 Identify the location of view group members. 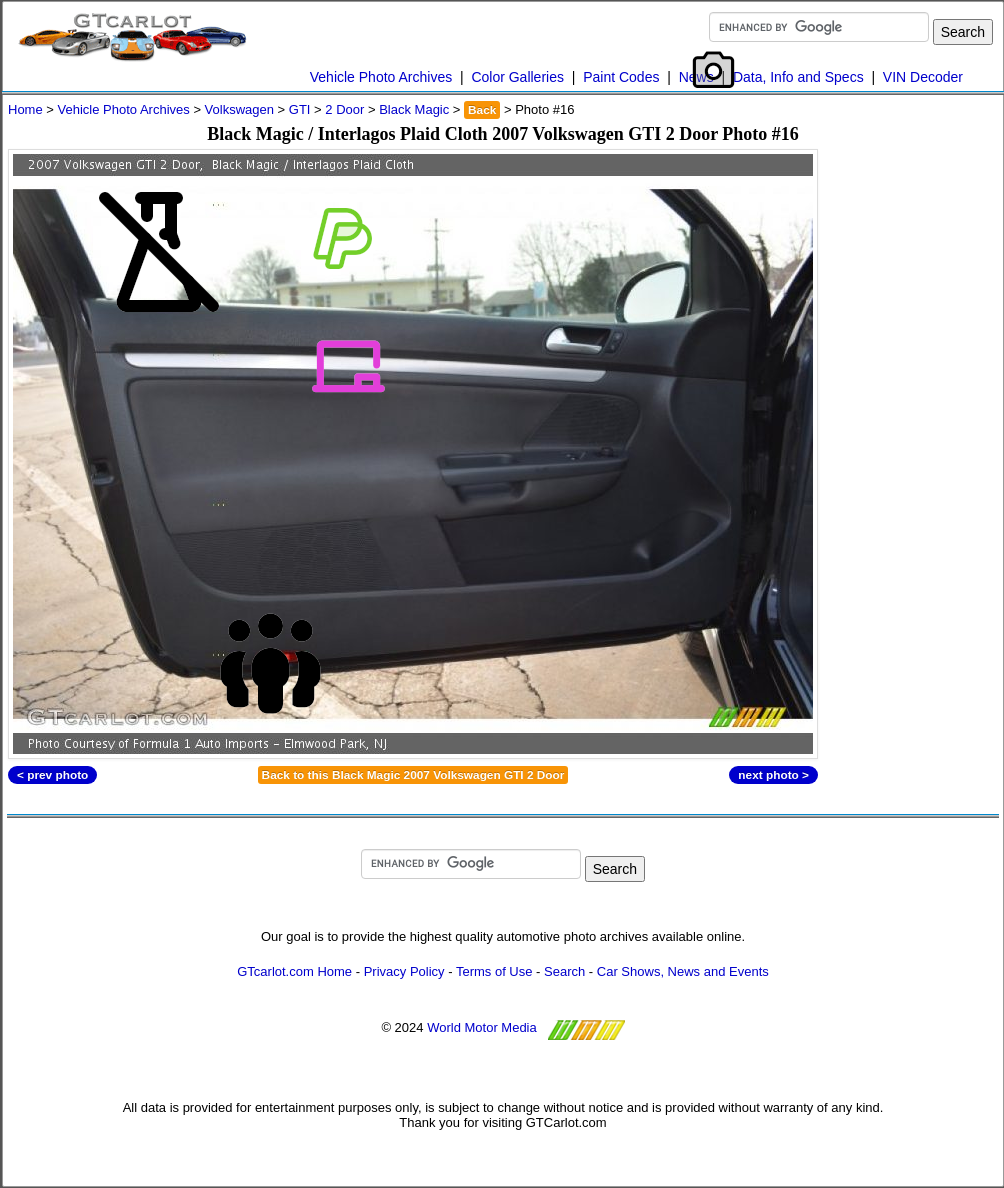
(270, 663).